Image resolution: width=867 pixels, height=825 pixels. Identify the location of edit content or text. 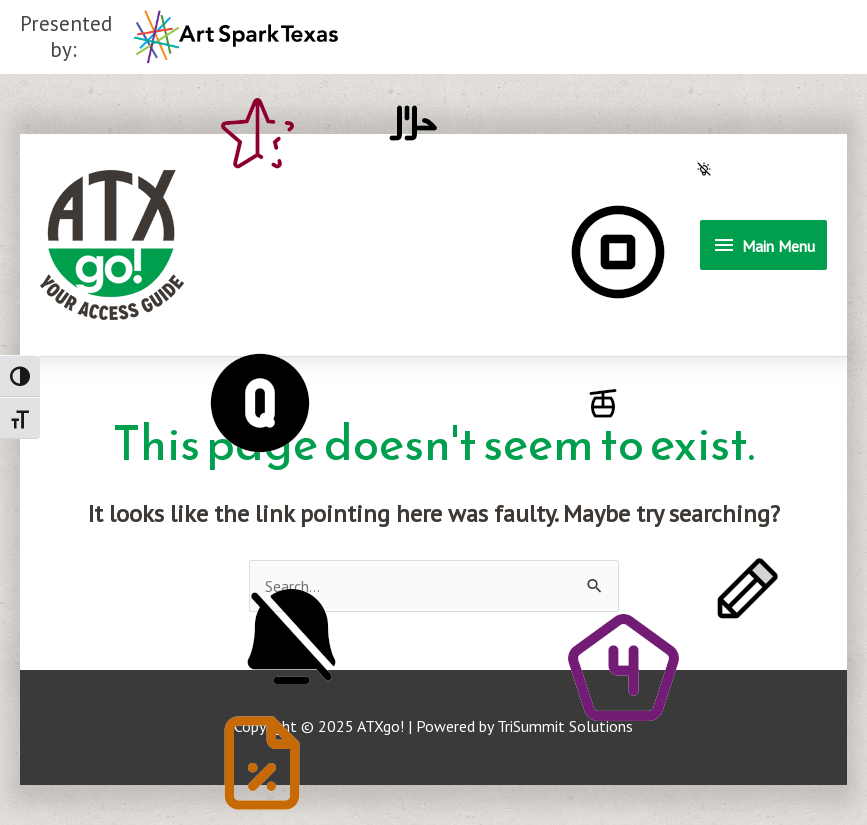
(746, 589).